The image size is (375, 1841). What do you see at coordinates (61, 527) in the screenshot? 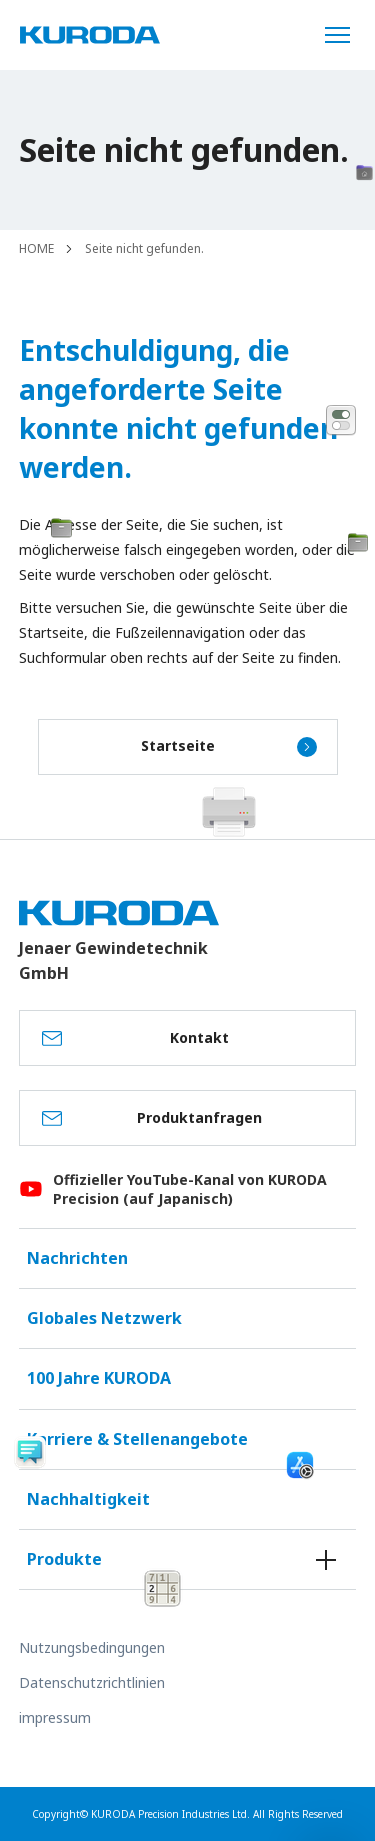
I see `open the nautilus file manager` at bounding box center [61, 527].